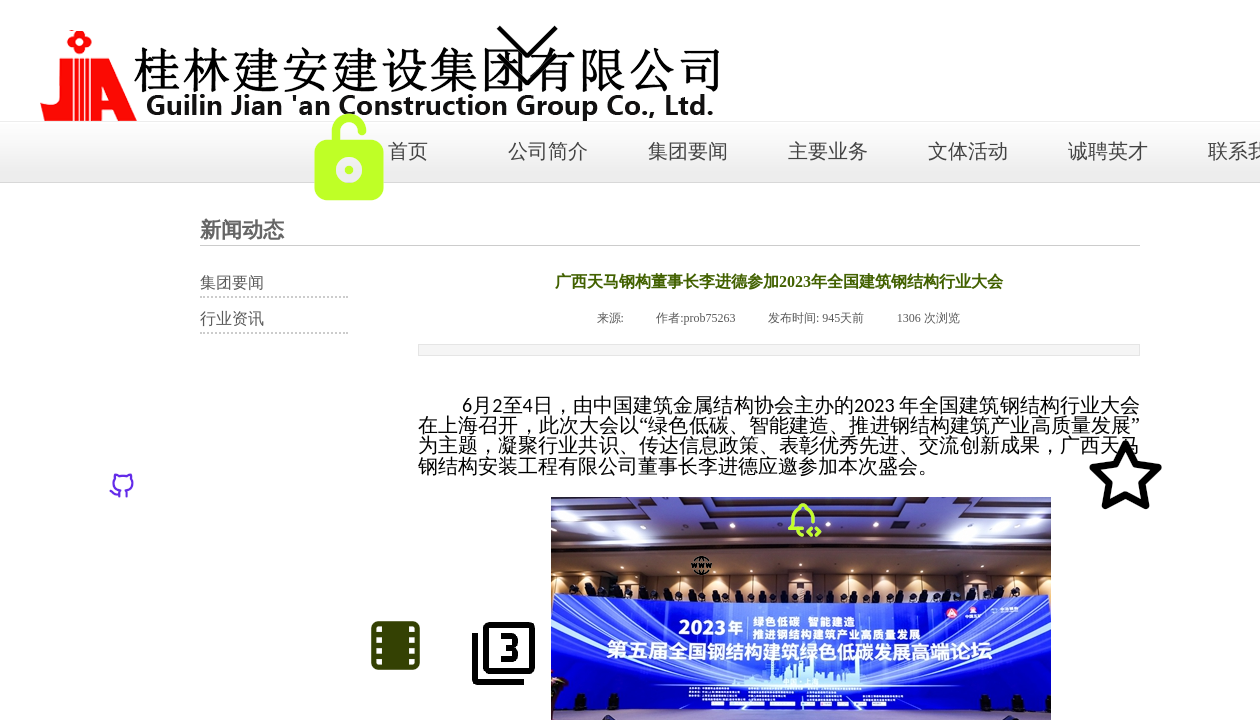 This screenshot has height=720, width=1260. I want to click on expand collapsed content below, so click(529, 57).